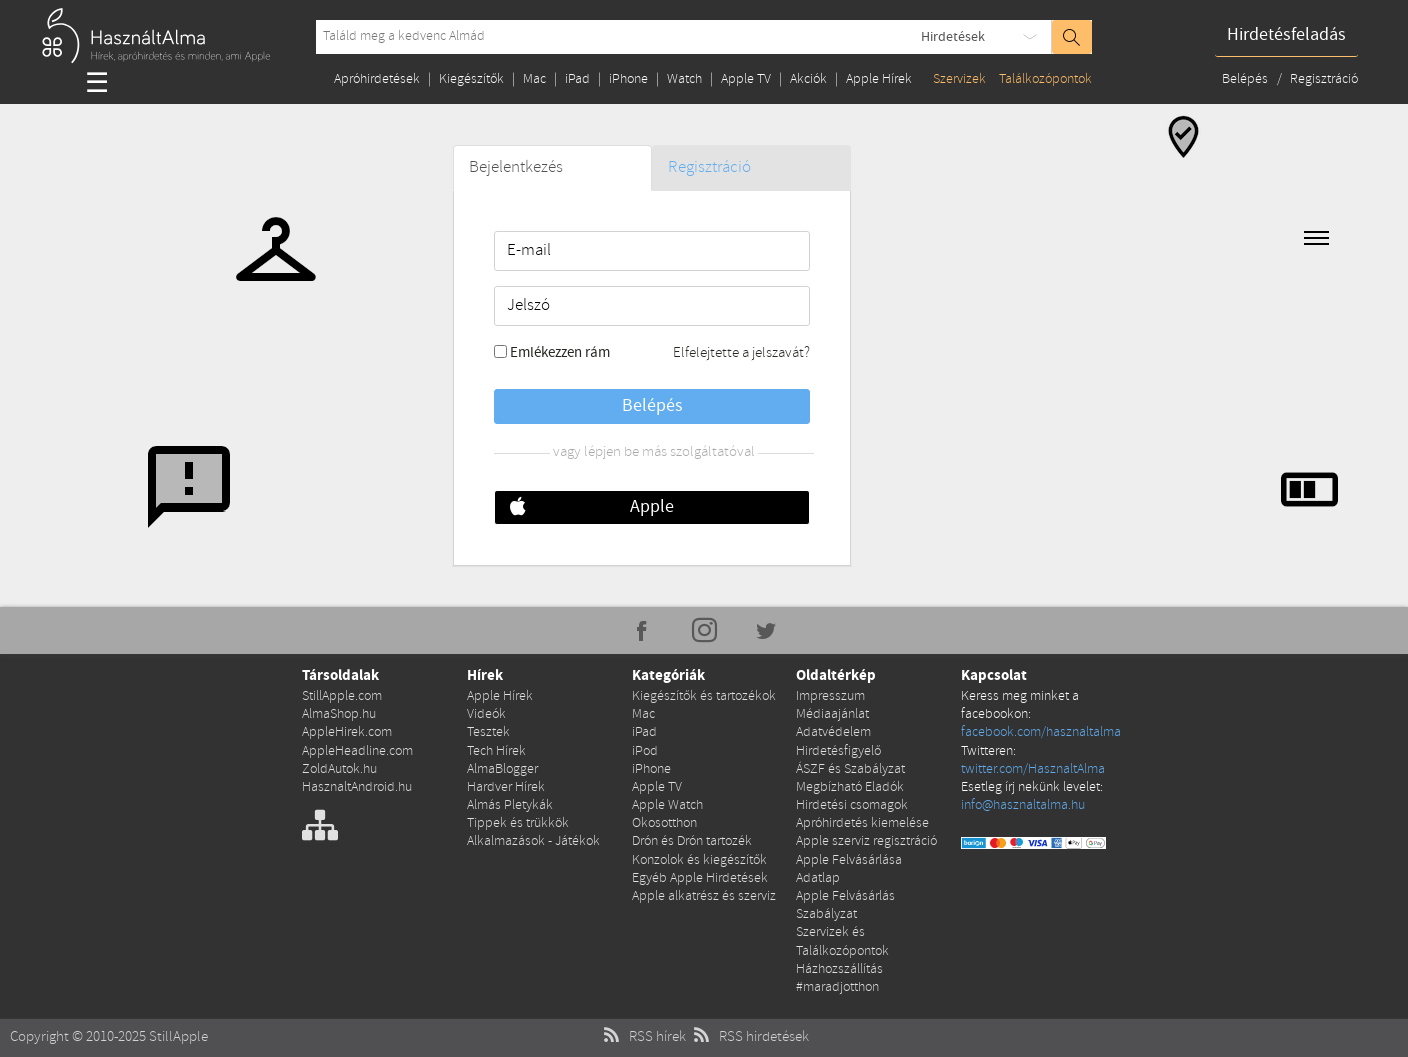 This screenshot has height=1057, width=1408. I want to click on submit feedback or report an issue, so click(189, 487).